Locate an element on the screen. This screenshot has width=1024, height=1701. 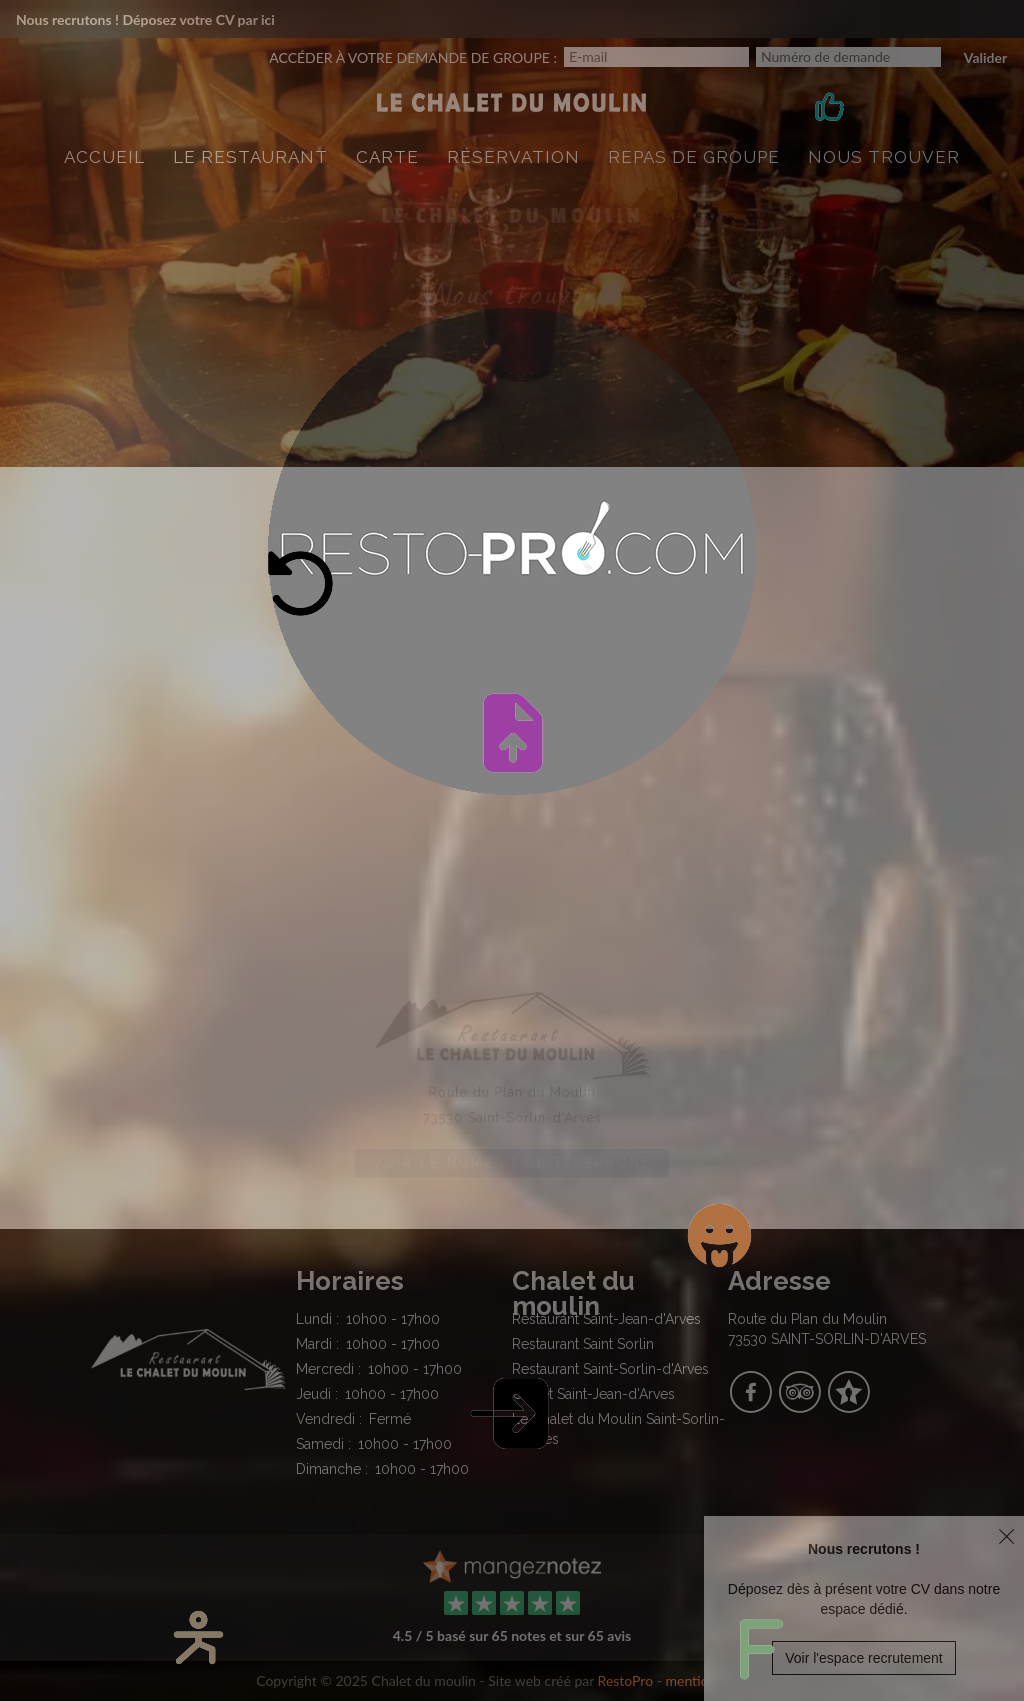
add a playful or silly reaction is located at coordinates (719, 1235).